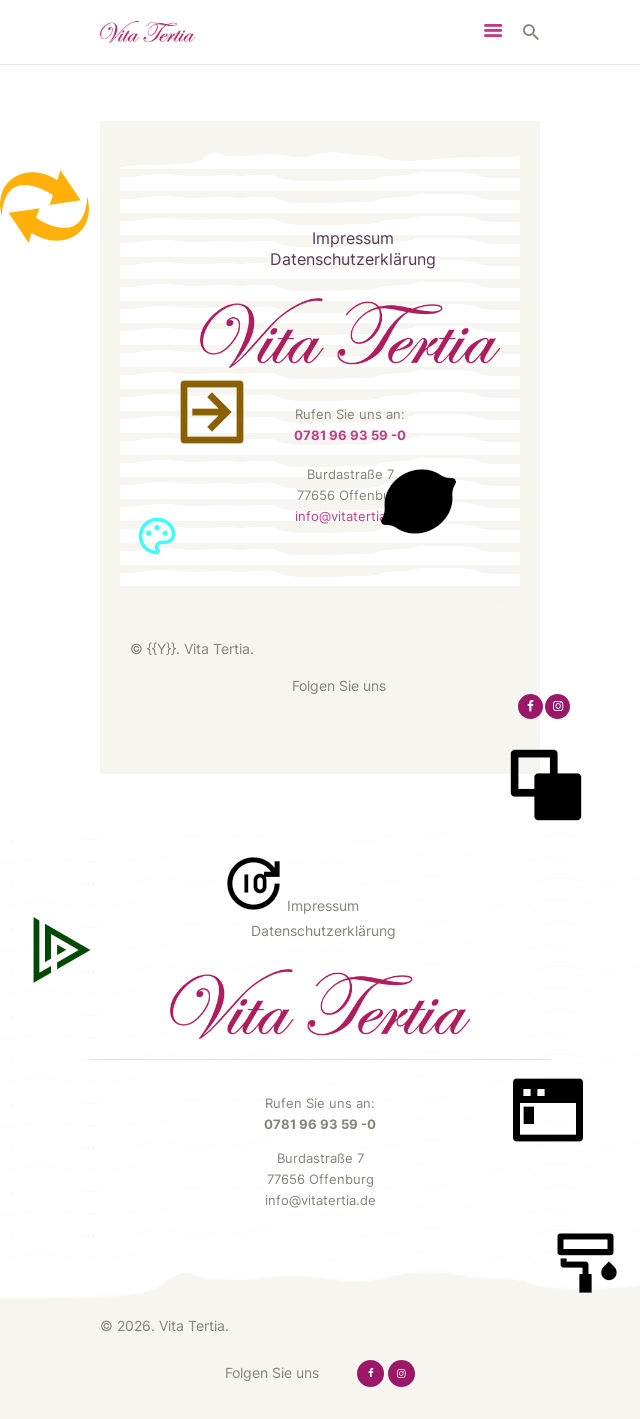 The image size is (640, 1419). Describe the element at coordinates (585, 1261) in the screenshot. I see `access painting or drawing tools` at that location.